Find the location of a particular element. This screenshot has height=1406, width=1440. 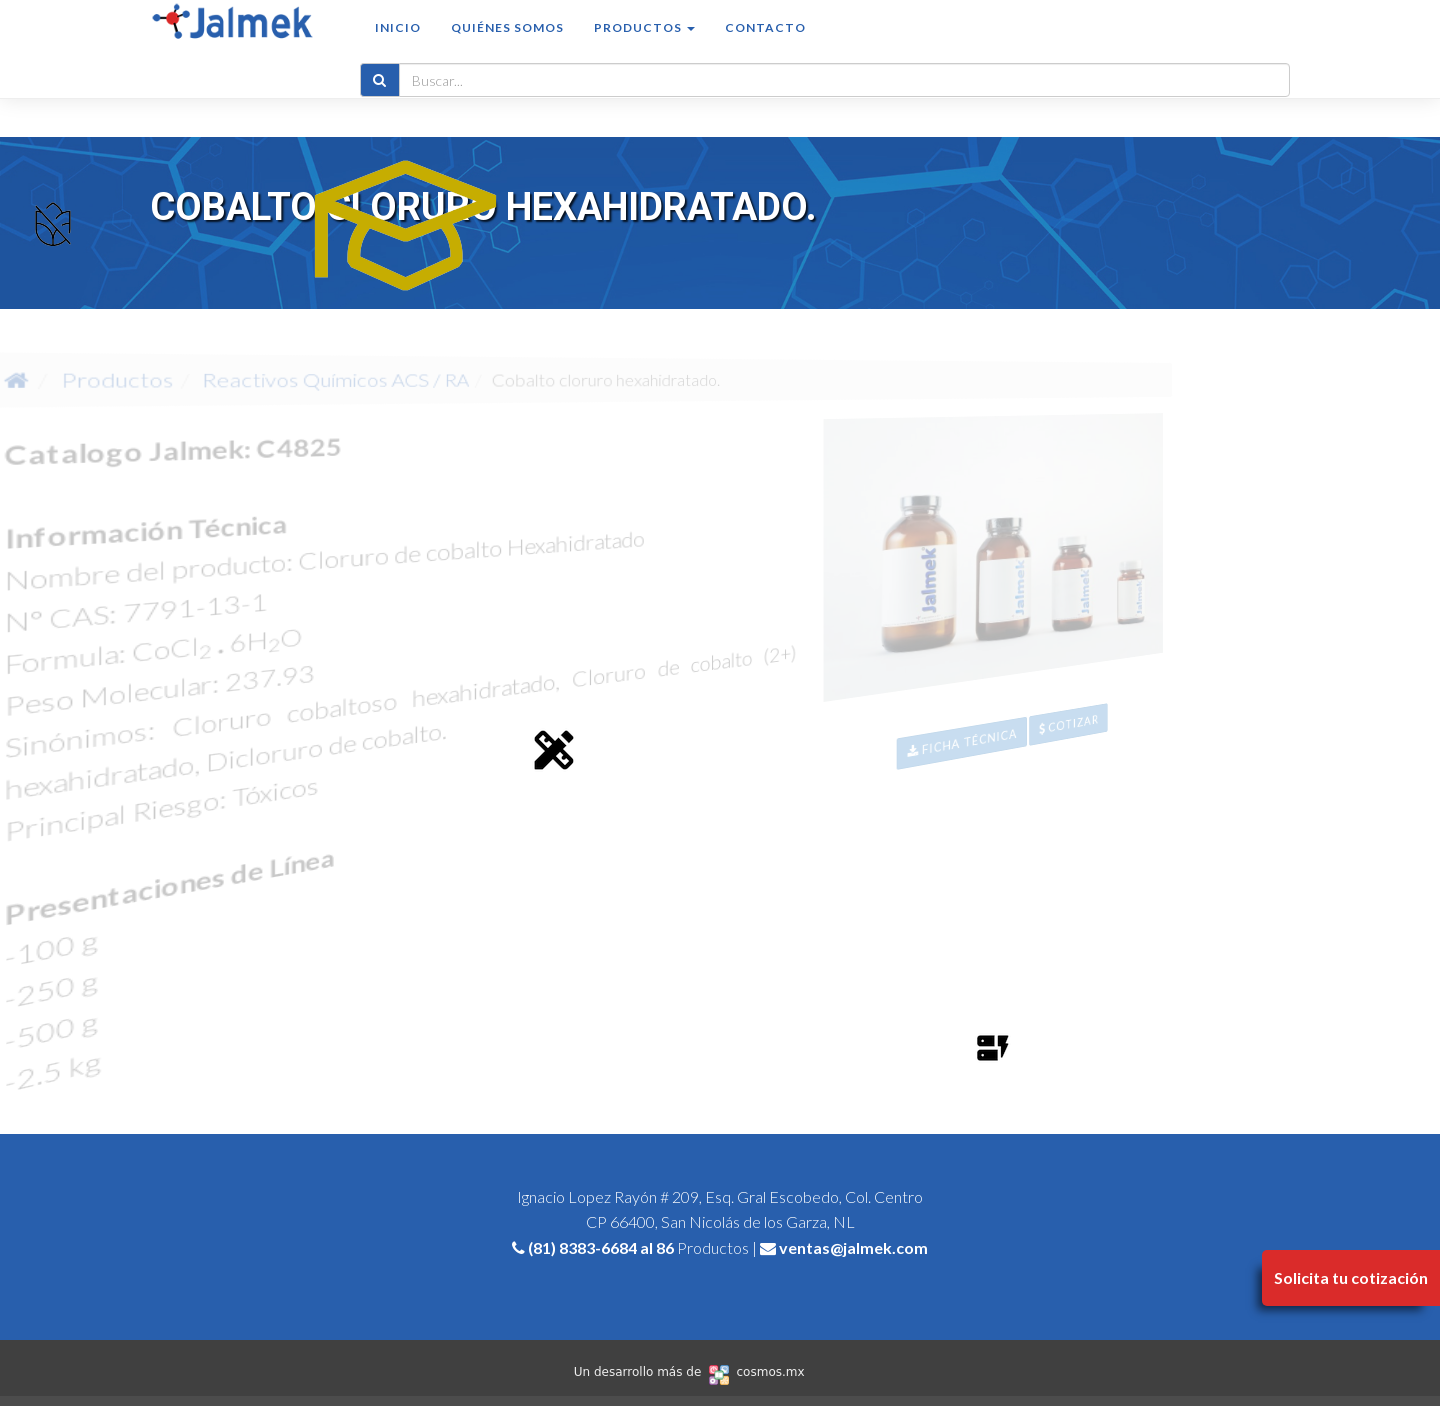

access design tools and services is located at coordinates (554, 750).